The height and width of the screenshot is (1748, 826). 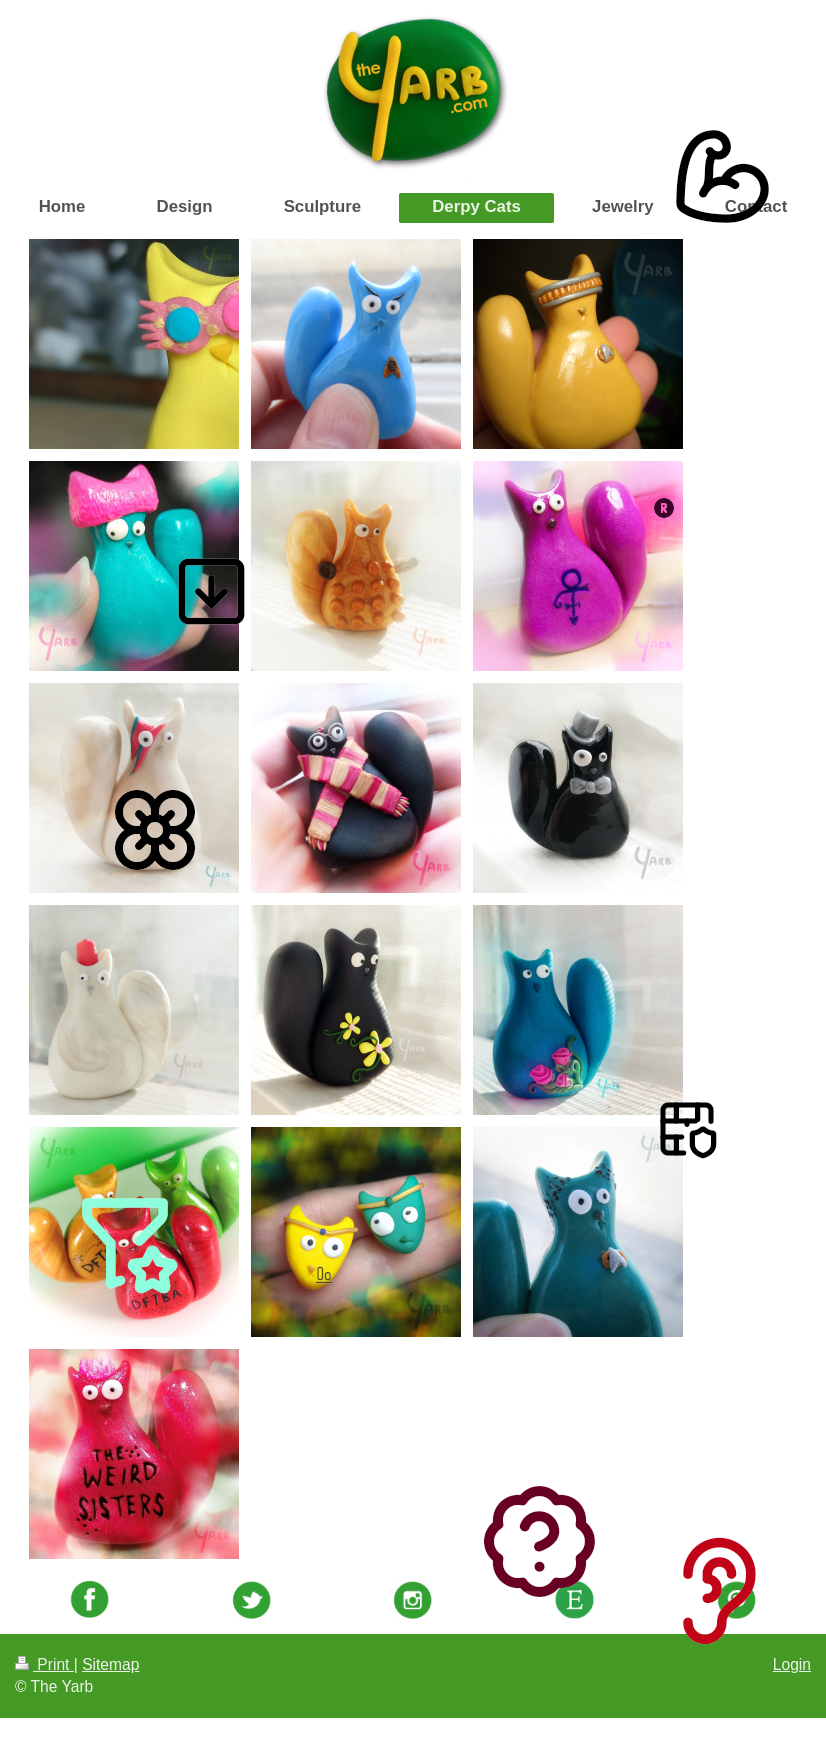 I want to click on download file or content, so click(x=211, y=591).